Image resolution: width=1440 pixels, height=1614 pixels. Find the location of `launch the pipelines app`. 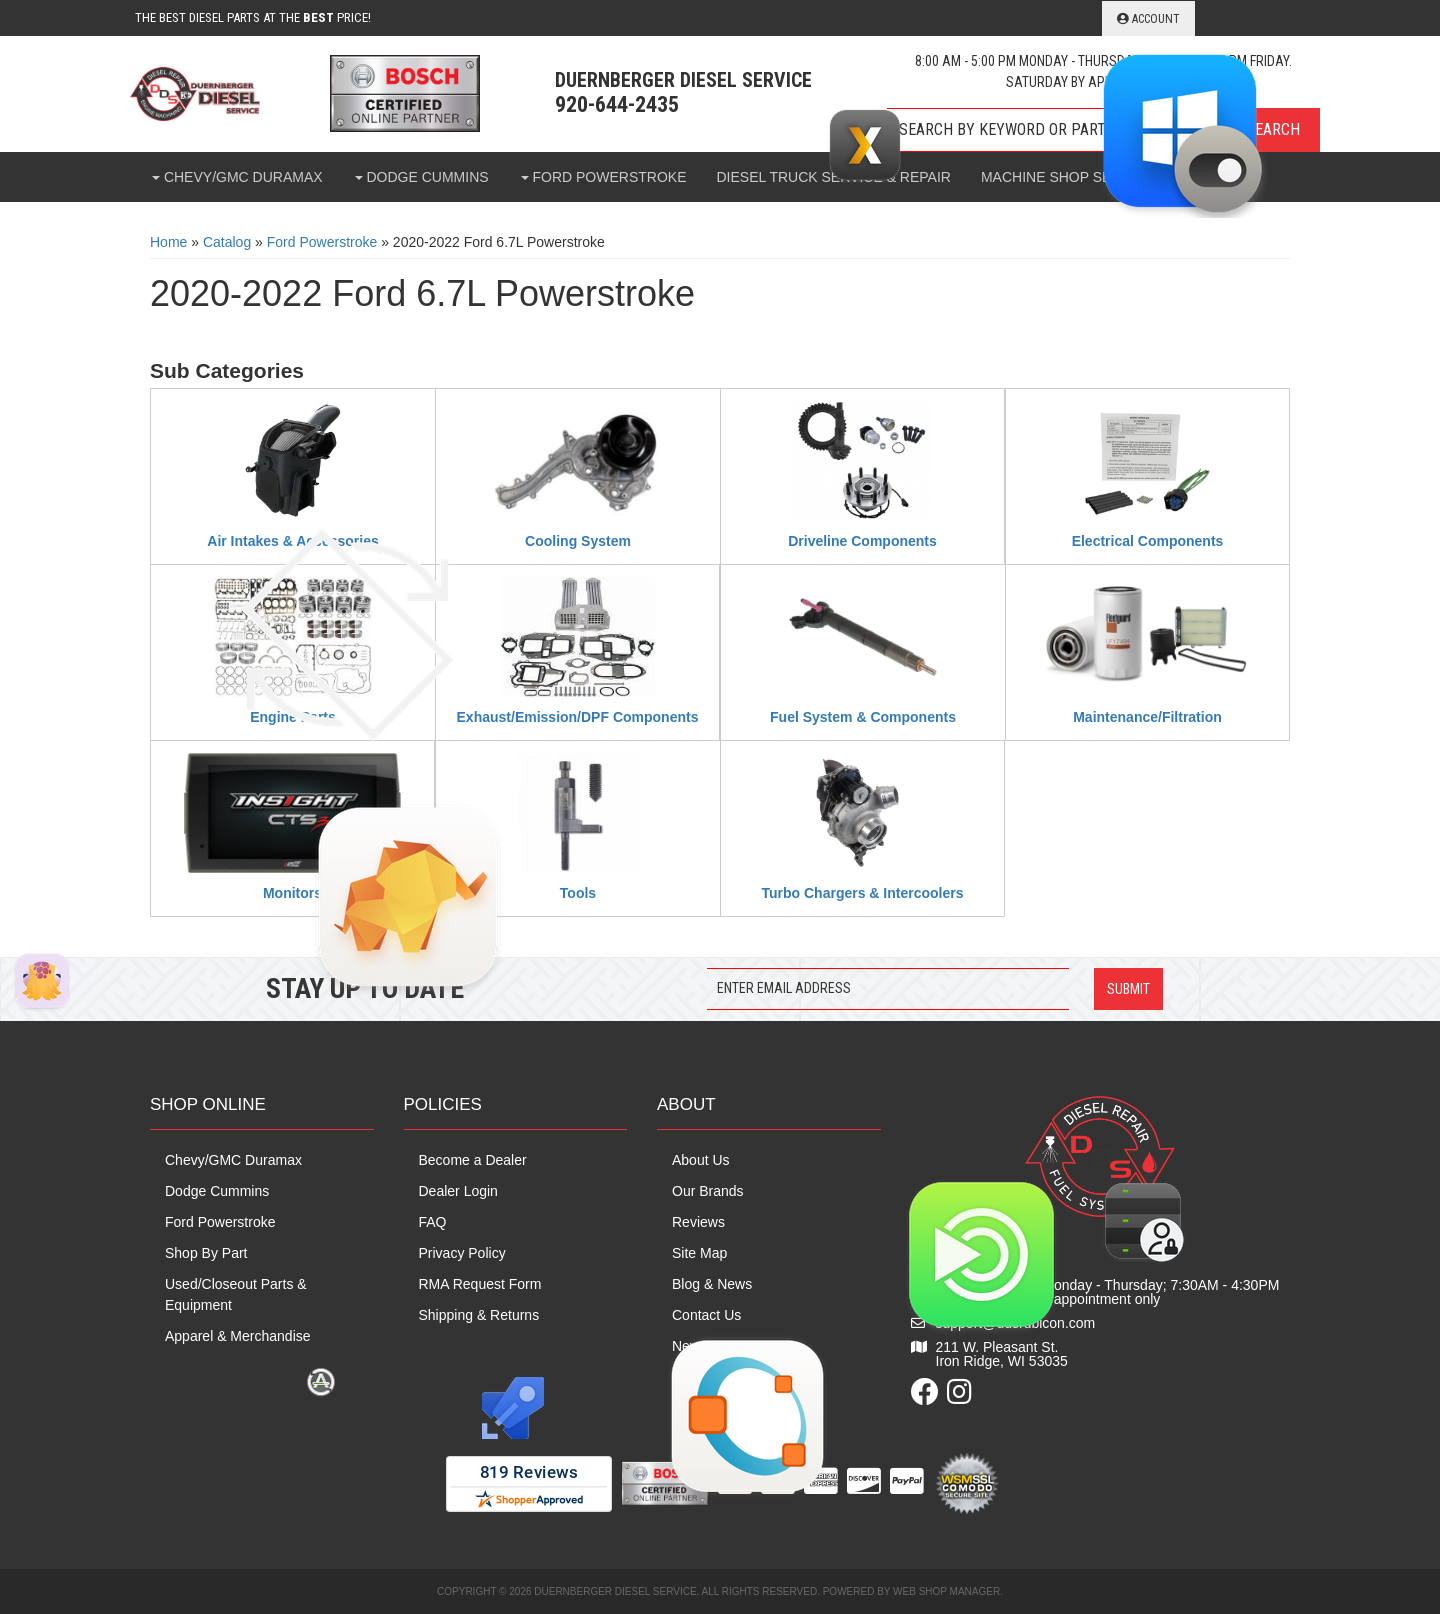

launch the pipelines app is located at coordinates (513, 1408).